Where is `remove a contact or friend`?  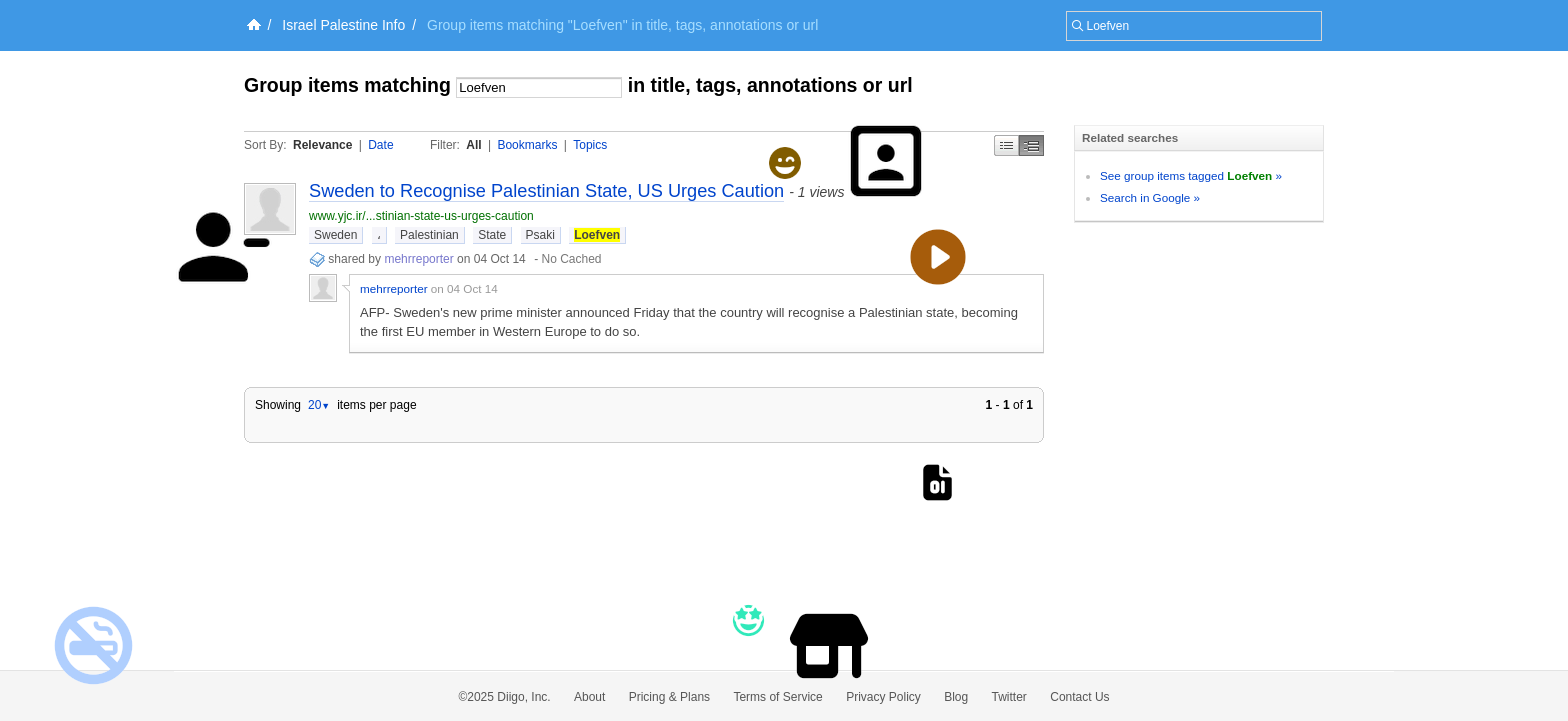 remove a contact or friend is located at coordinates (222, 247).